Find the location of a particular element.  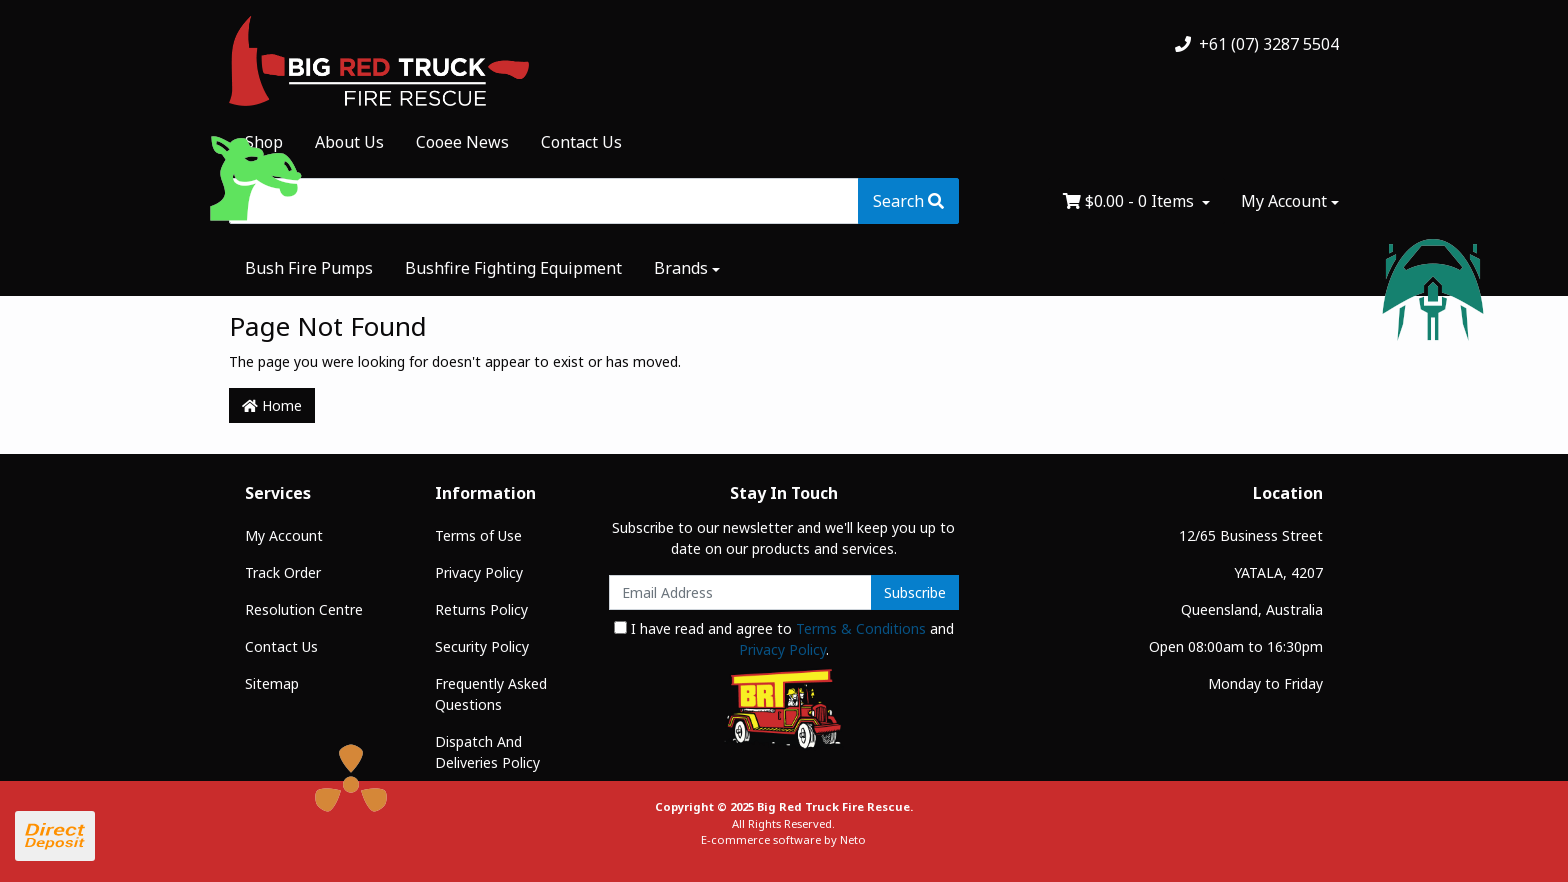

select interceptor ship class is located at coordinates (1433, 290).